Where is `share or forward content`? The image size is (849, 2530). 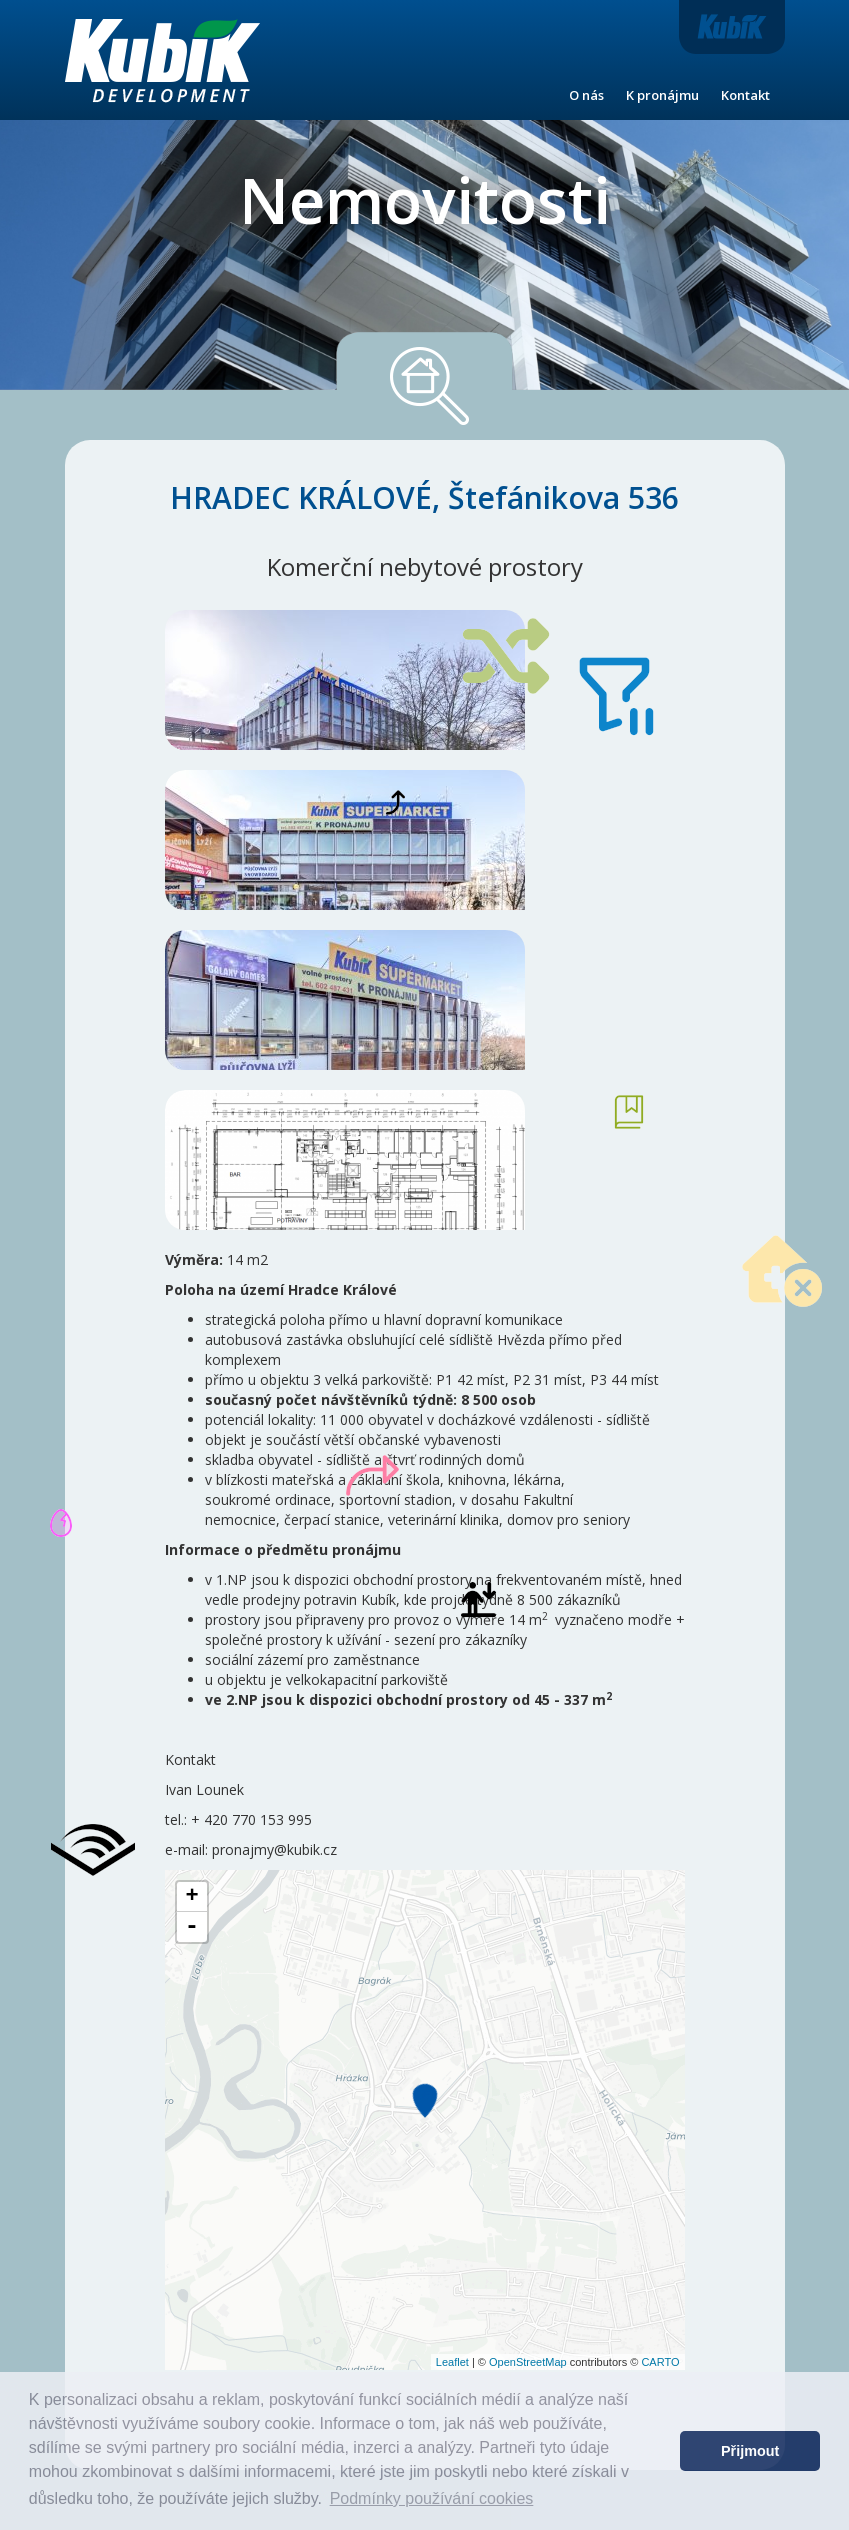
share or forward content is located at coordinates (372, 1475).